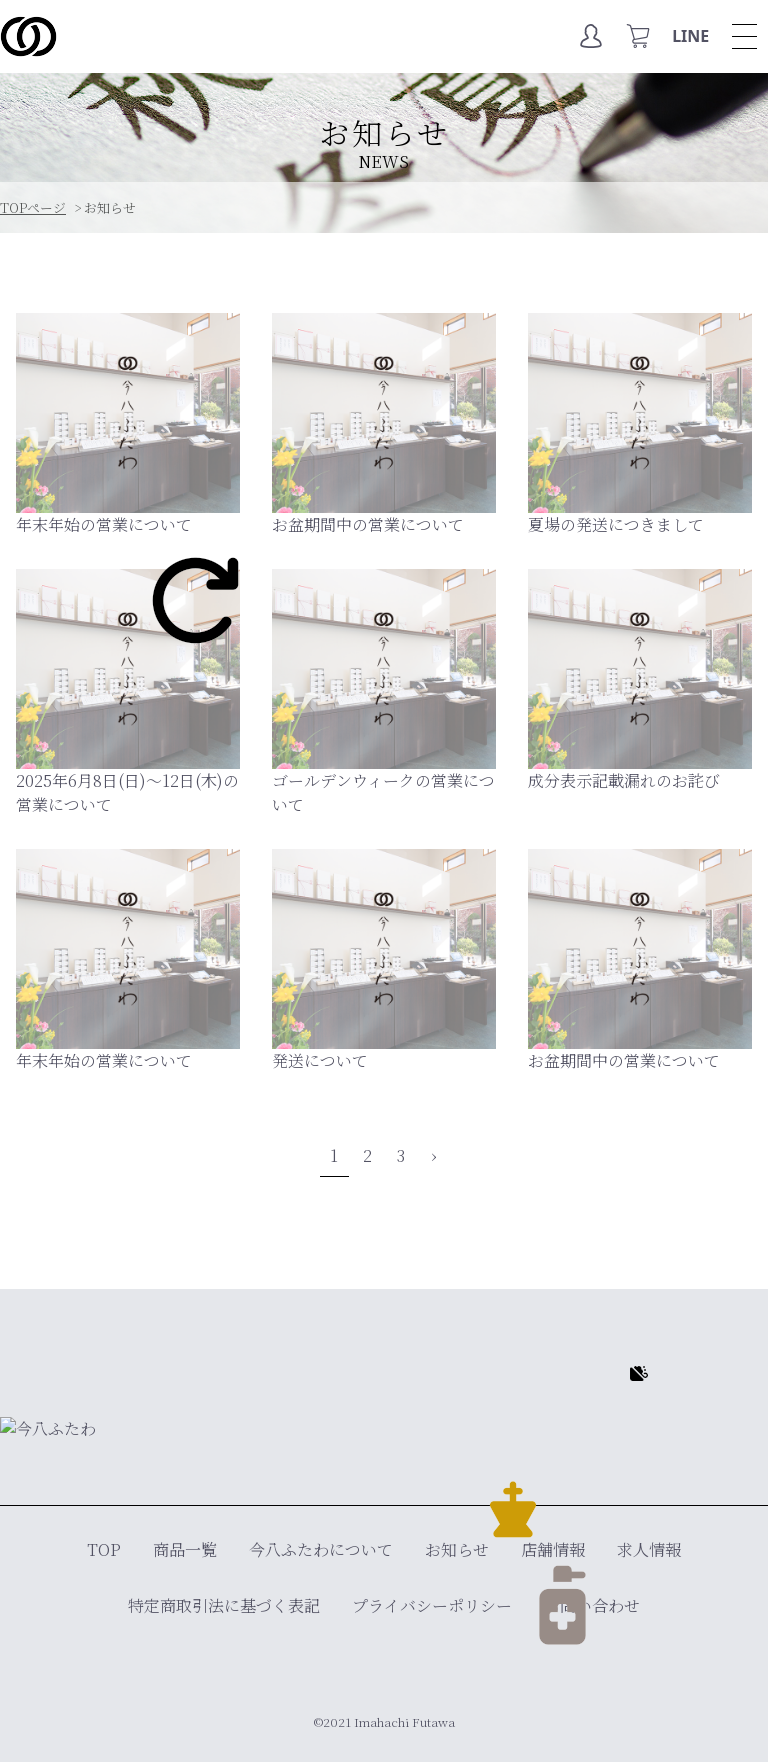 Image resolution: width=768 pixels, height=1762 pixels. What do you see at coordinates (195, 600) in the screenshot?
I see `refresh or reload the current page` at bounding box center [195, 600].